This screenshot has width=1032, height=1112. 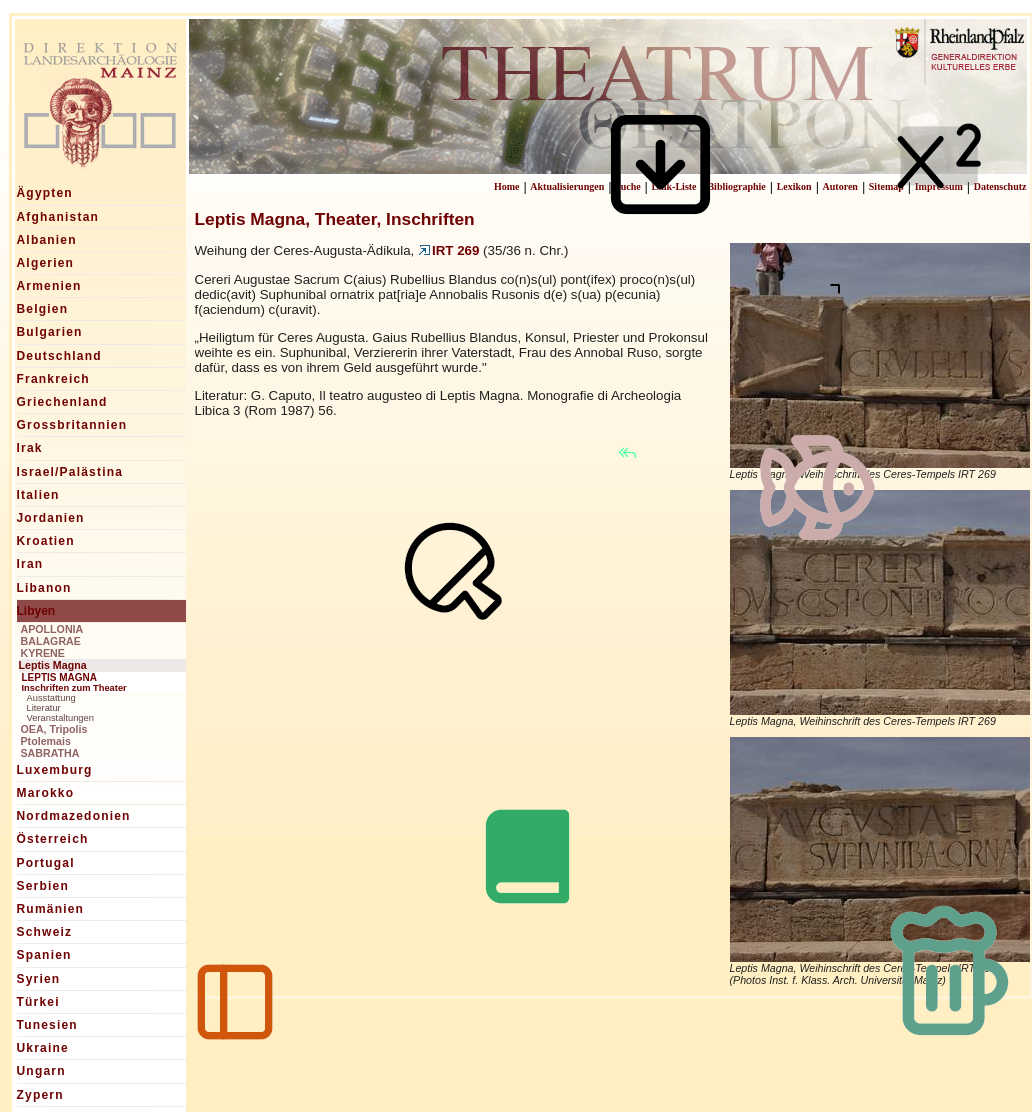 I want to click on access table tennis or ping pong game, so click(x=451, y=569).